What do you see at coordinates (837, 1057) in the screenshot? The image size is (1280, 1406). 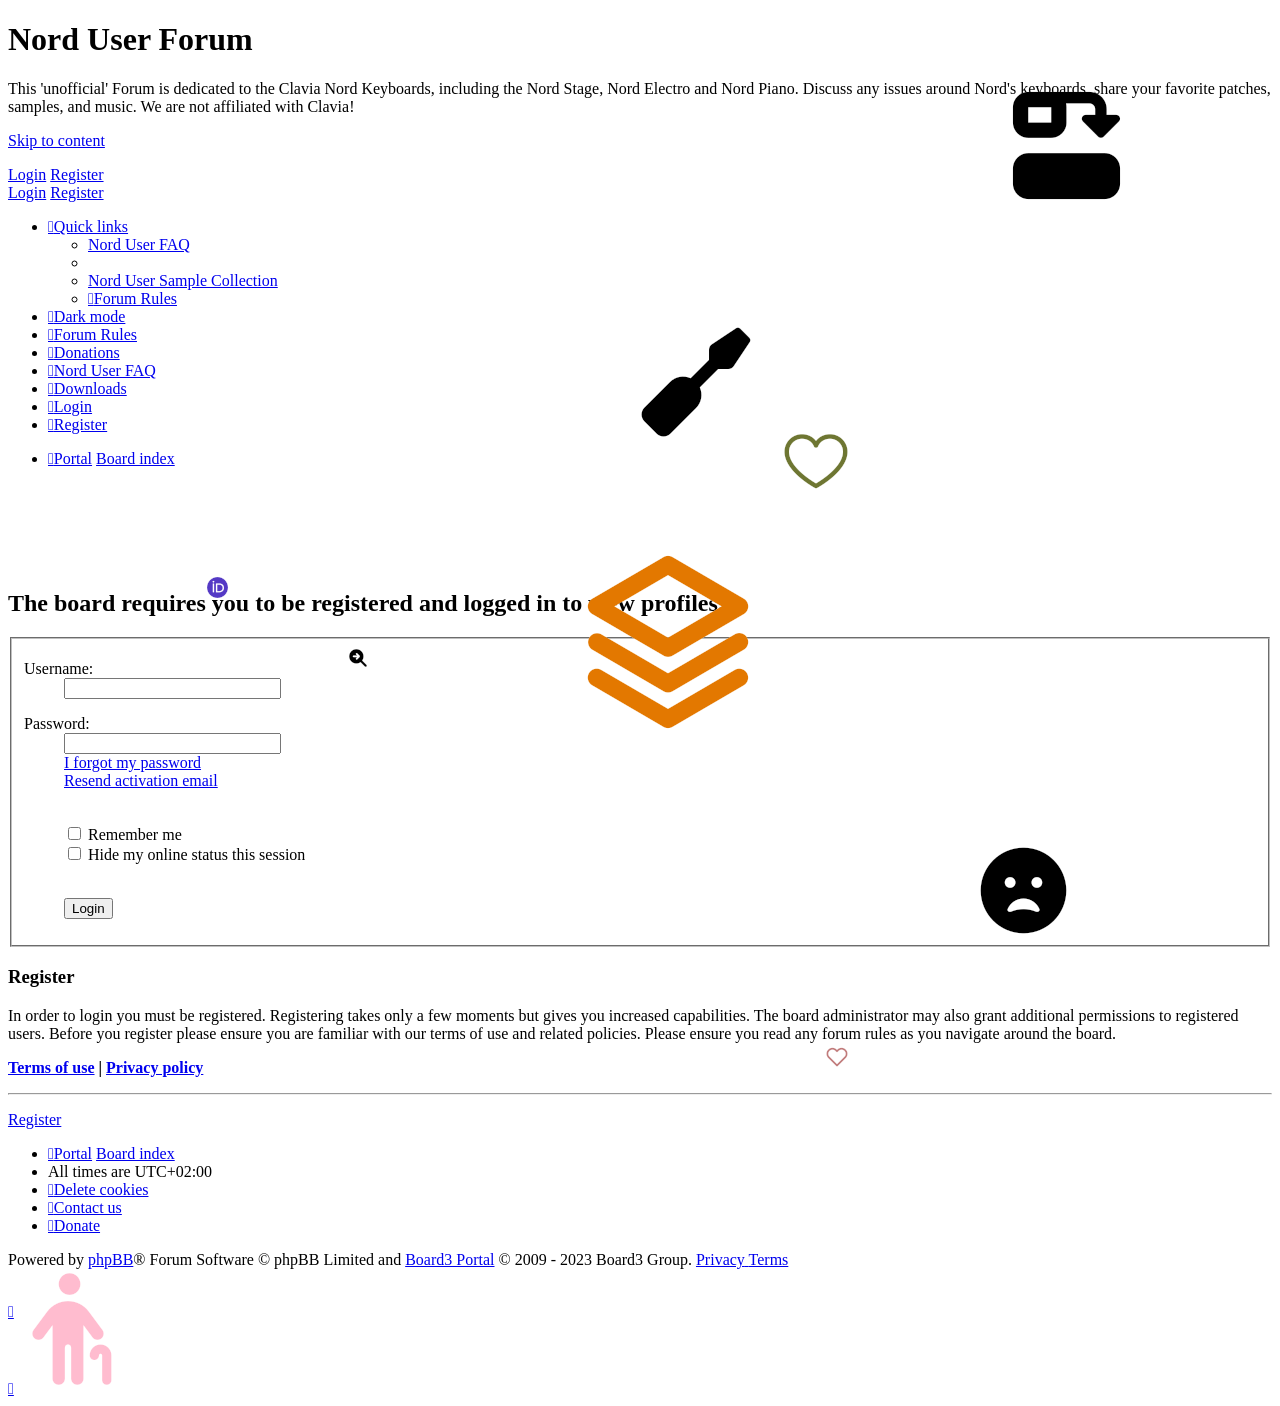 I see `add item to favorites` at bounding box center [837, 1057].